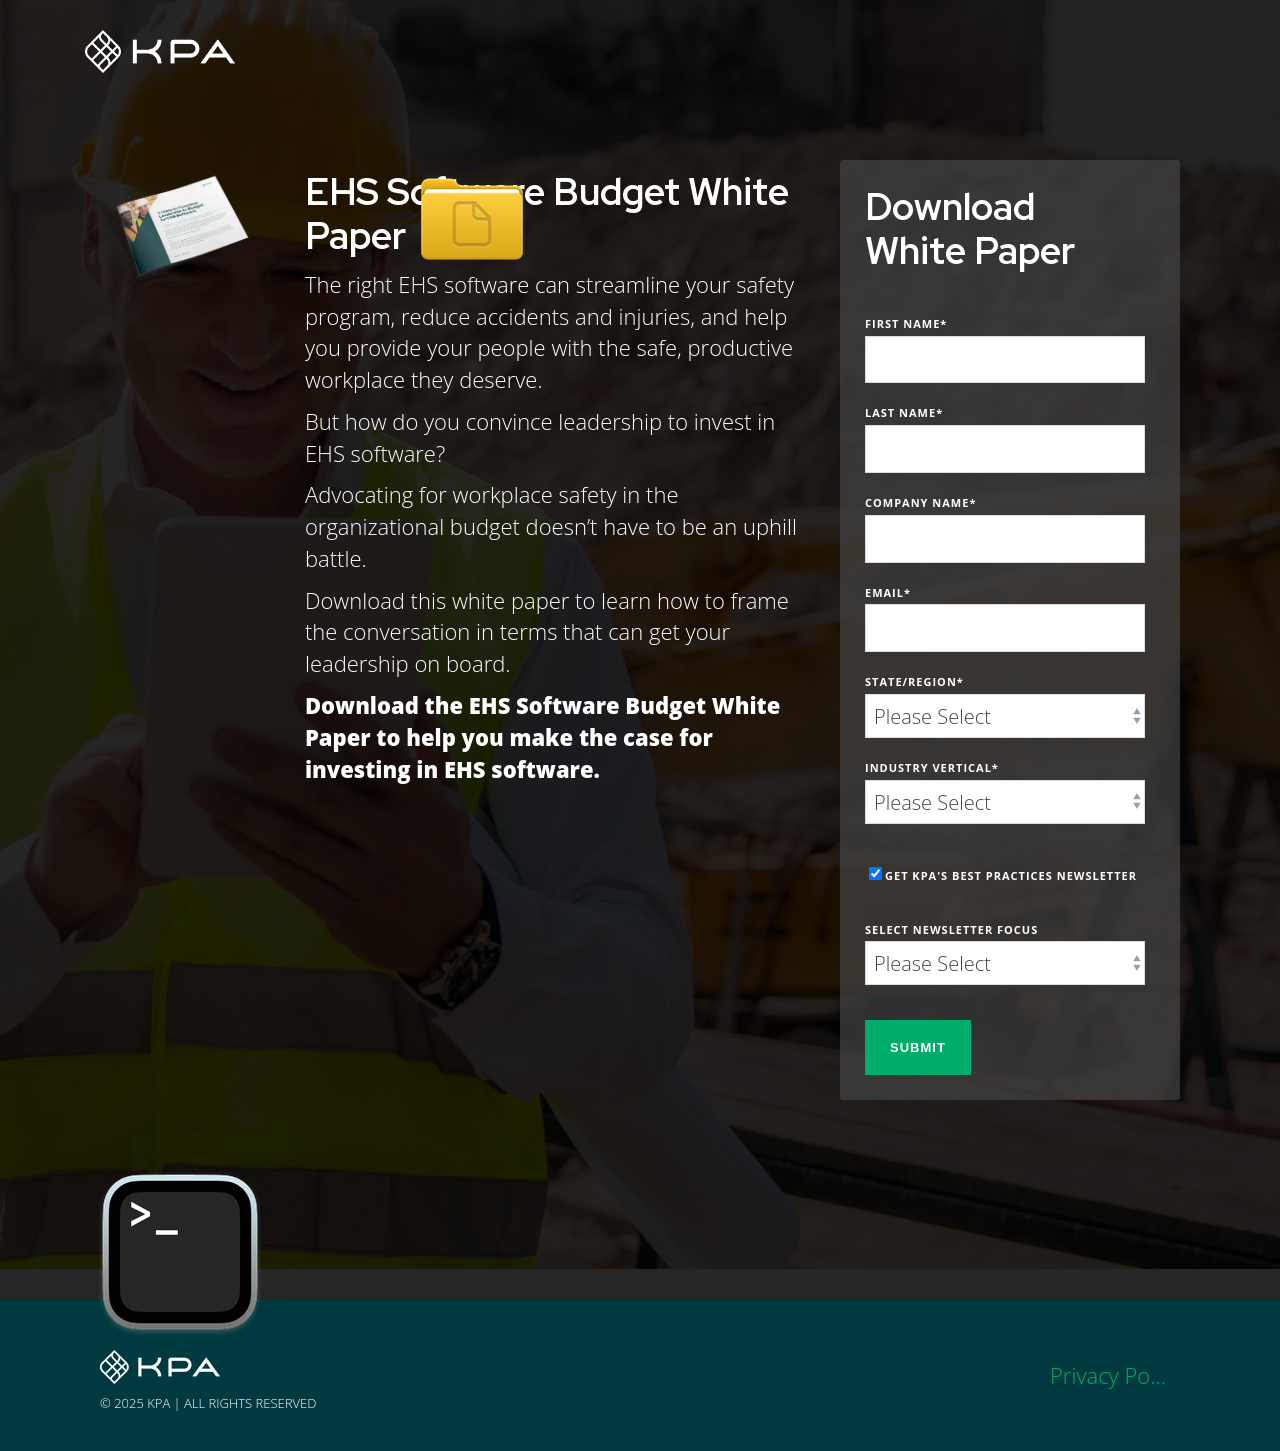  I want to click on open terminal application, so click(180, 1252).